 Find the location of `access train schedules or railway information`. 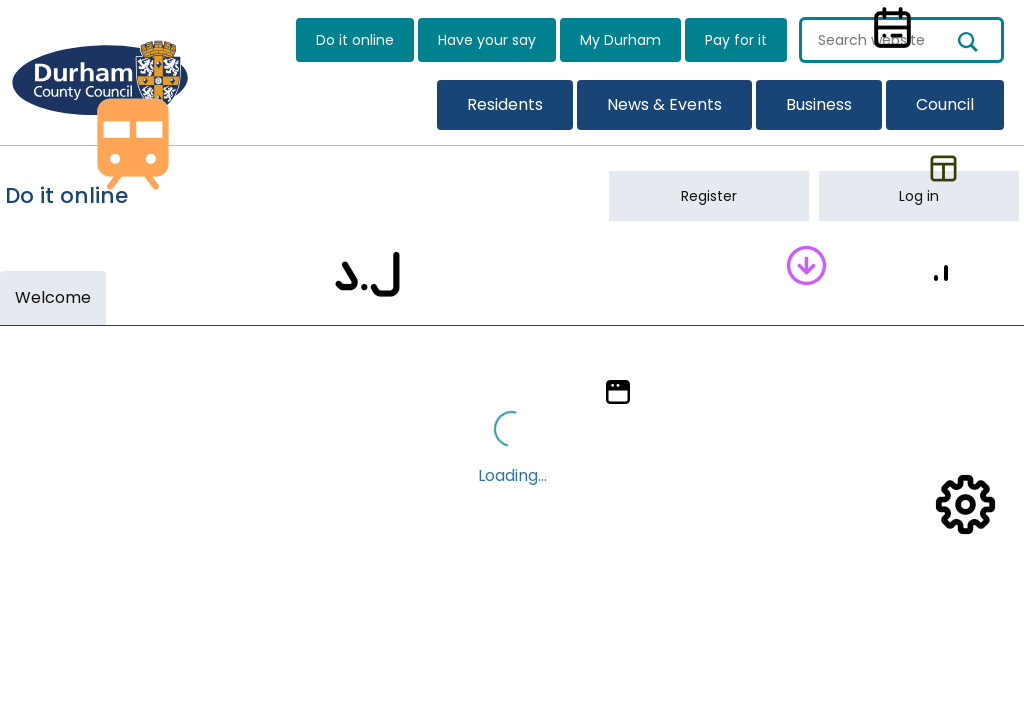

access train schedules or railway information is located at coordinates (133, 141).